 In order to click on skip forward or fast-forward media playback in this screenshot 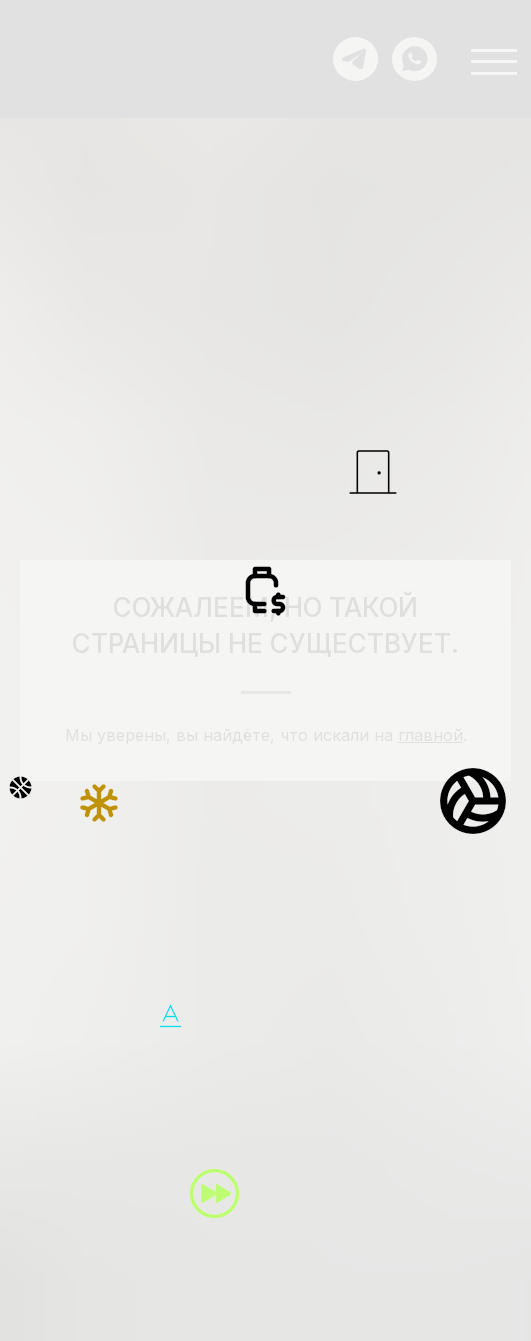, I will do `click(214, 1193)`.